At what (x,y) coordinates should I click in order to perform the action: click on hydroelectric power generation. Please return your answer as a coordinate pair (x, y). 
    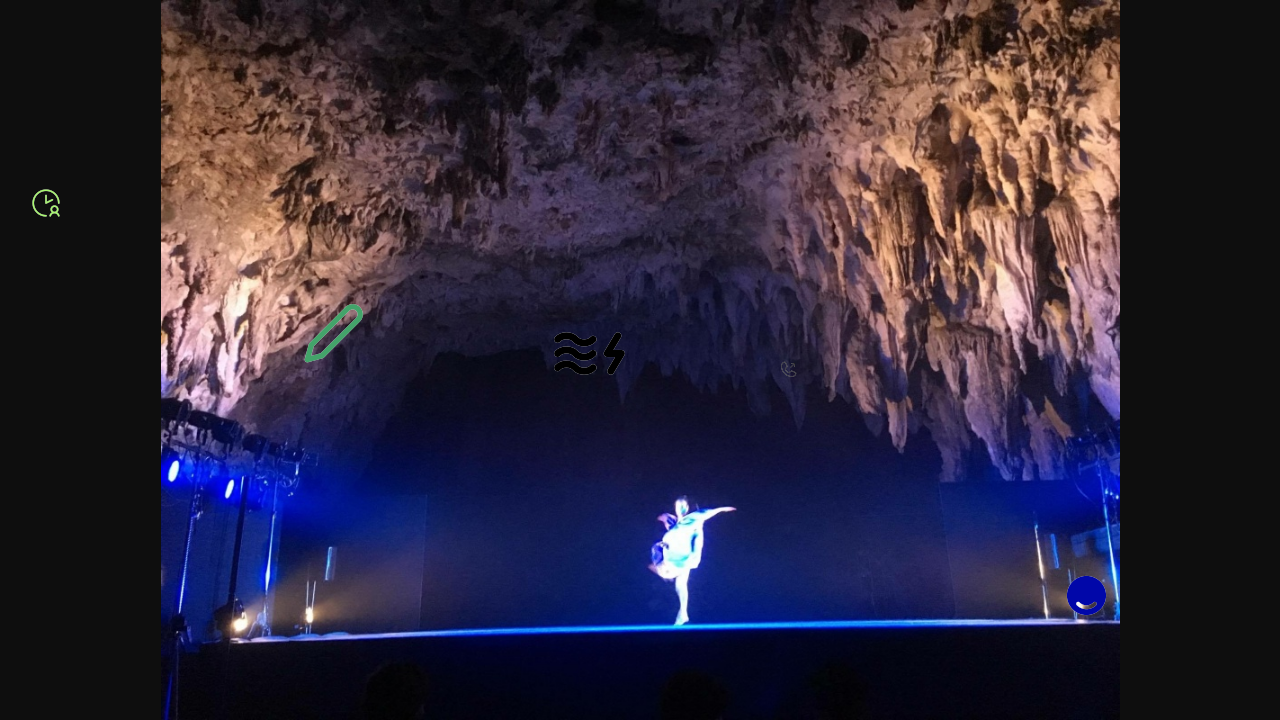
    Looking at the image, I should click on (589, 353).